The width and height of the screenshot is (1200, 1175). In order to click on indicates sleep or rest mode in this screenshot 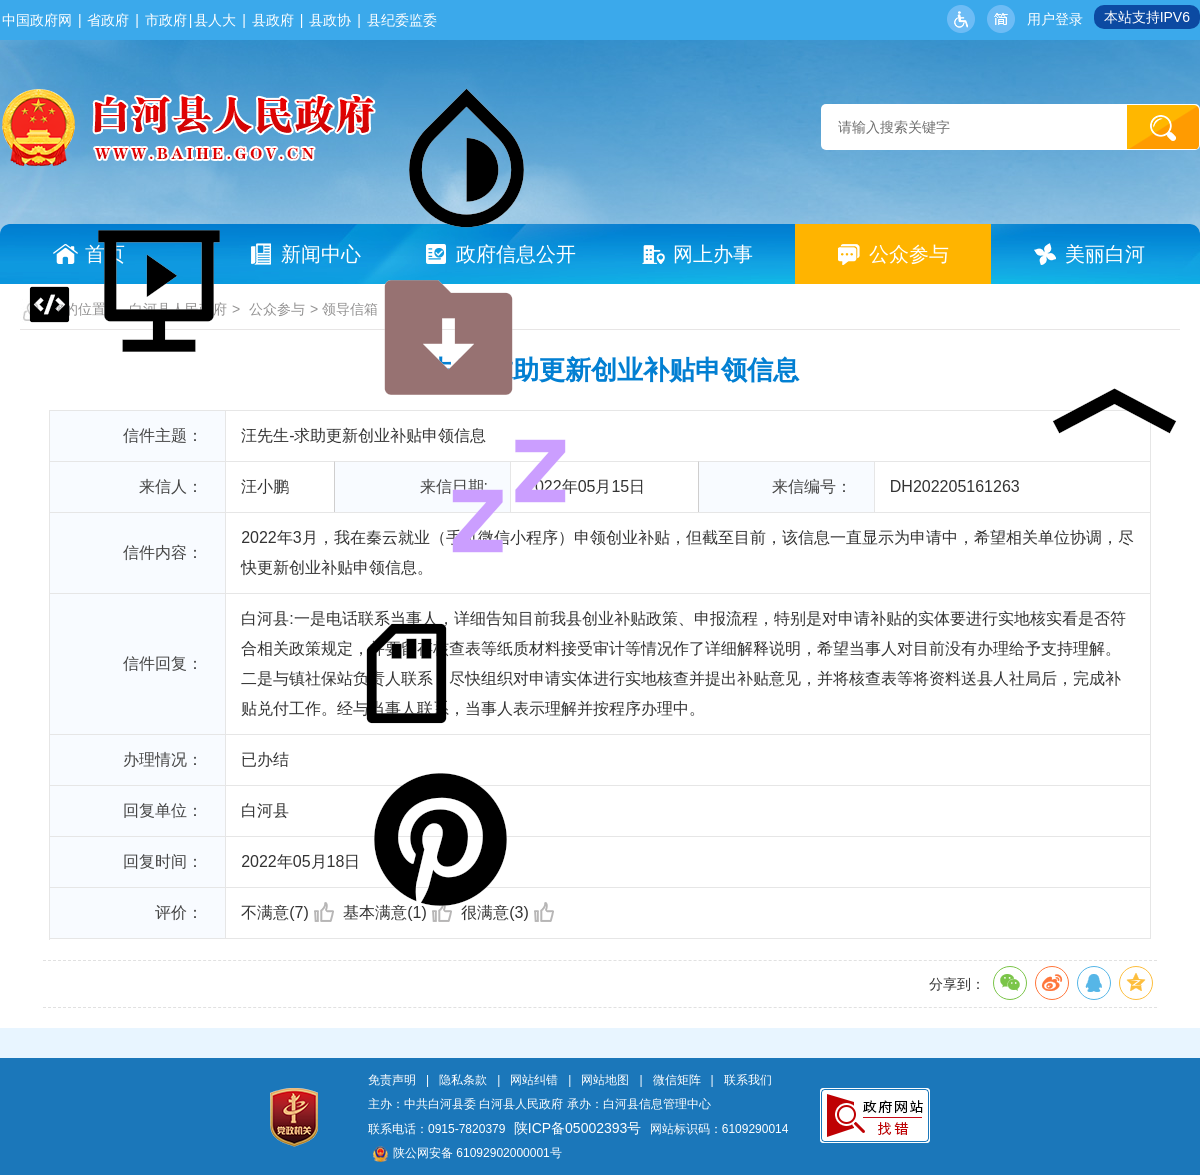, I will do `click(509, 496)`.